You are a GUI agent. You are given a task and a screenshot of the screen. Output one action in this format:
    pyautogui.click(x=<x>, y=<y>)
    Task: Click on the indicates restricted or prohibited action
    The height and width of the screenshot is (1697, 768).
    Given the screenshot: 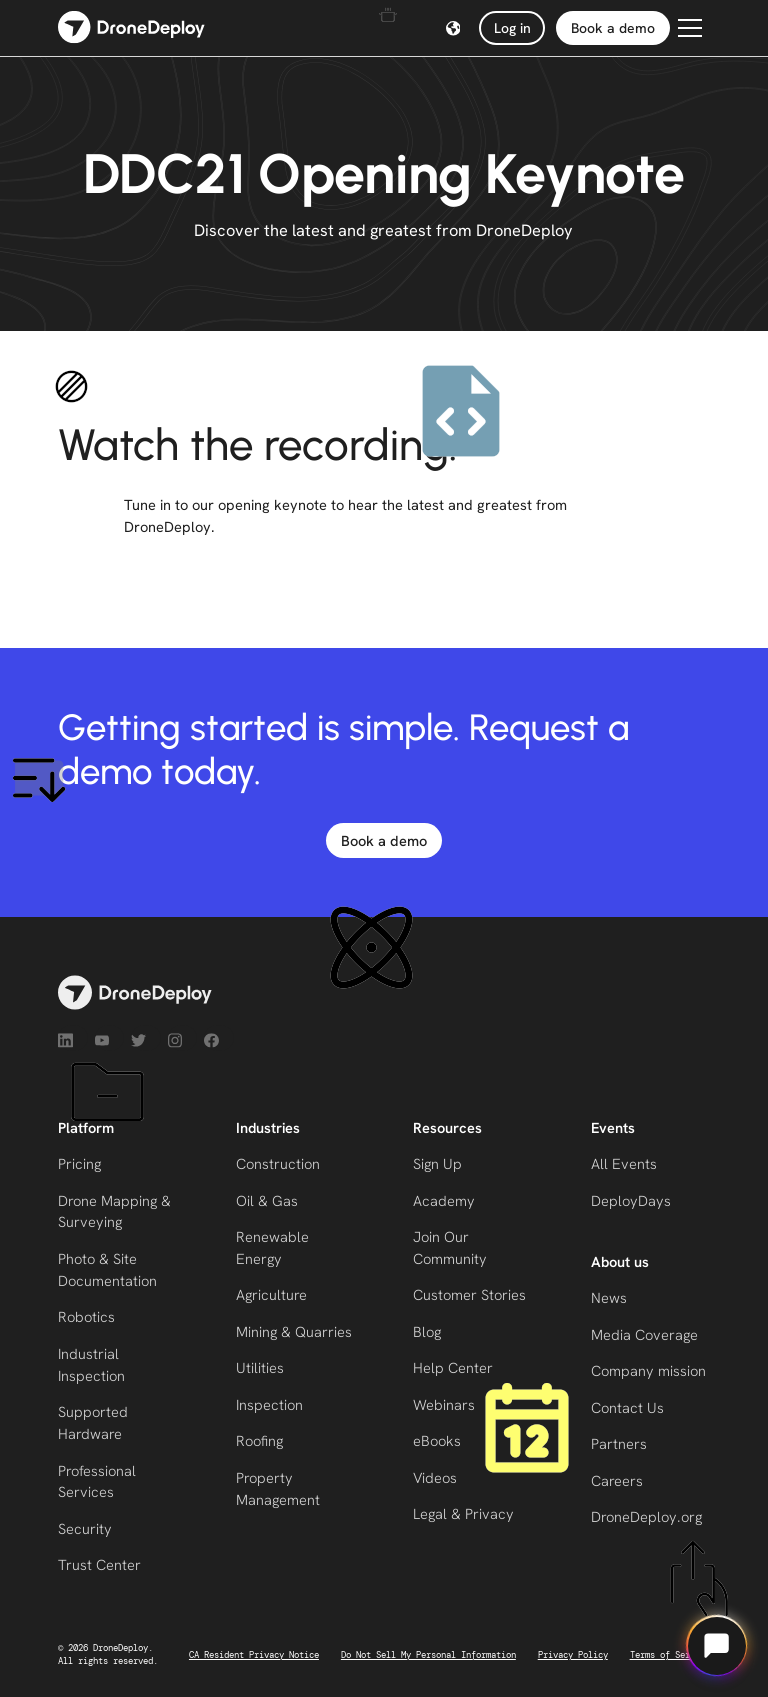 What is the action you would take?
    pyautogui.click(x=71, y=386)
    